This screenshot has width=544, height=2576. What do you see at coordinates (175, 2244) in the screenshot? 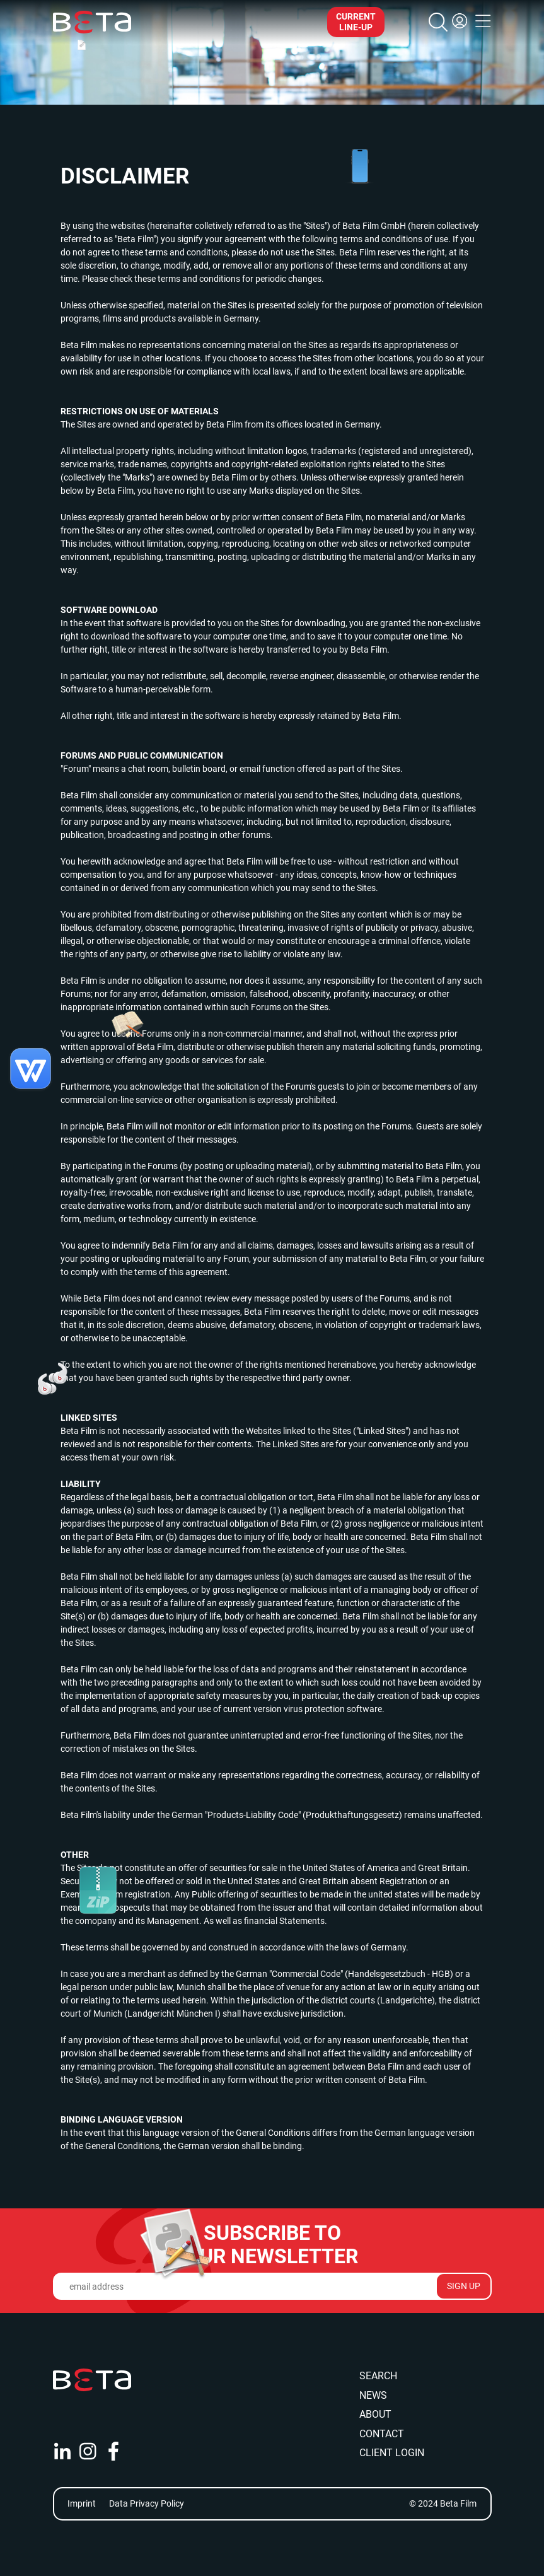
I see `python application or script runner` at bounding box center [175, 2244].